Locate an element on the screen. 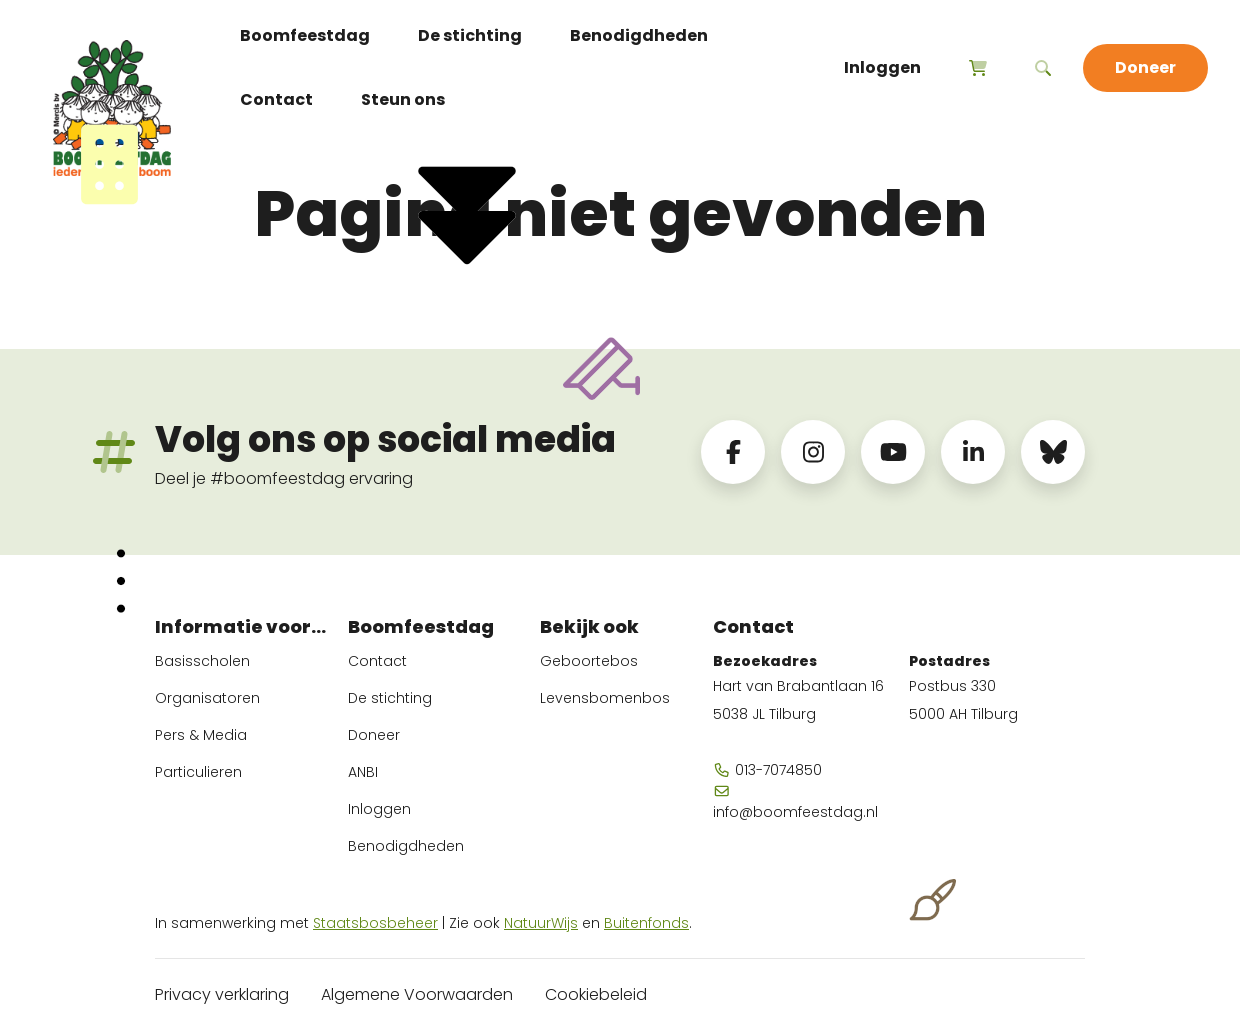 The image size is (1240, 1031). access security camera settings is located at coordinates (601, 373).